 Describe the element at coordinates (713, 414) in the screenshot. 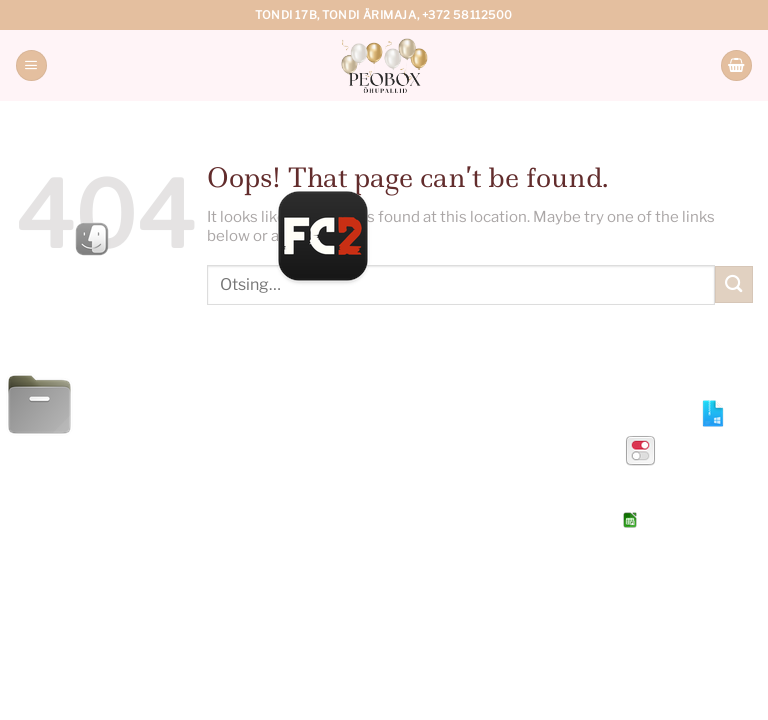

I see `a compressed windows executable file` at that location.